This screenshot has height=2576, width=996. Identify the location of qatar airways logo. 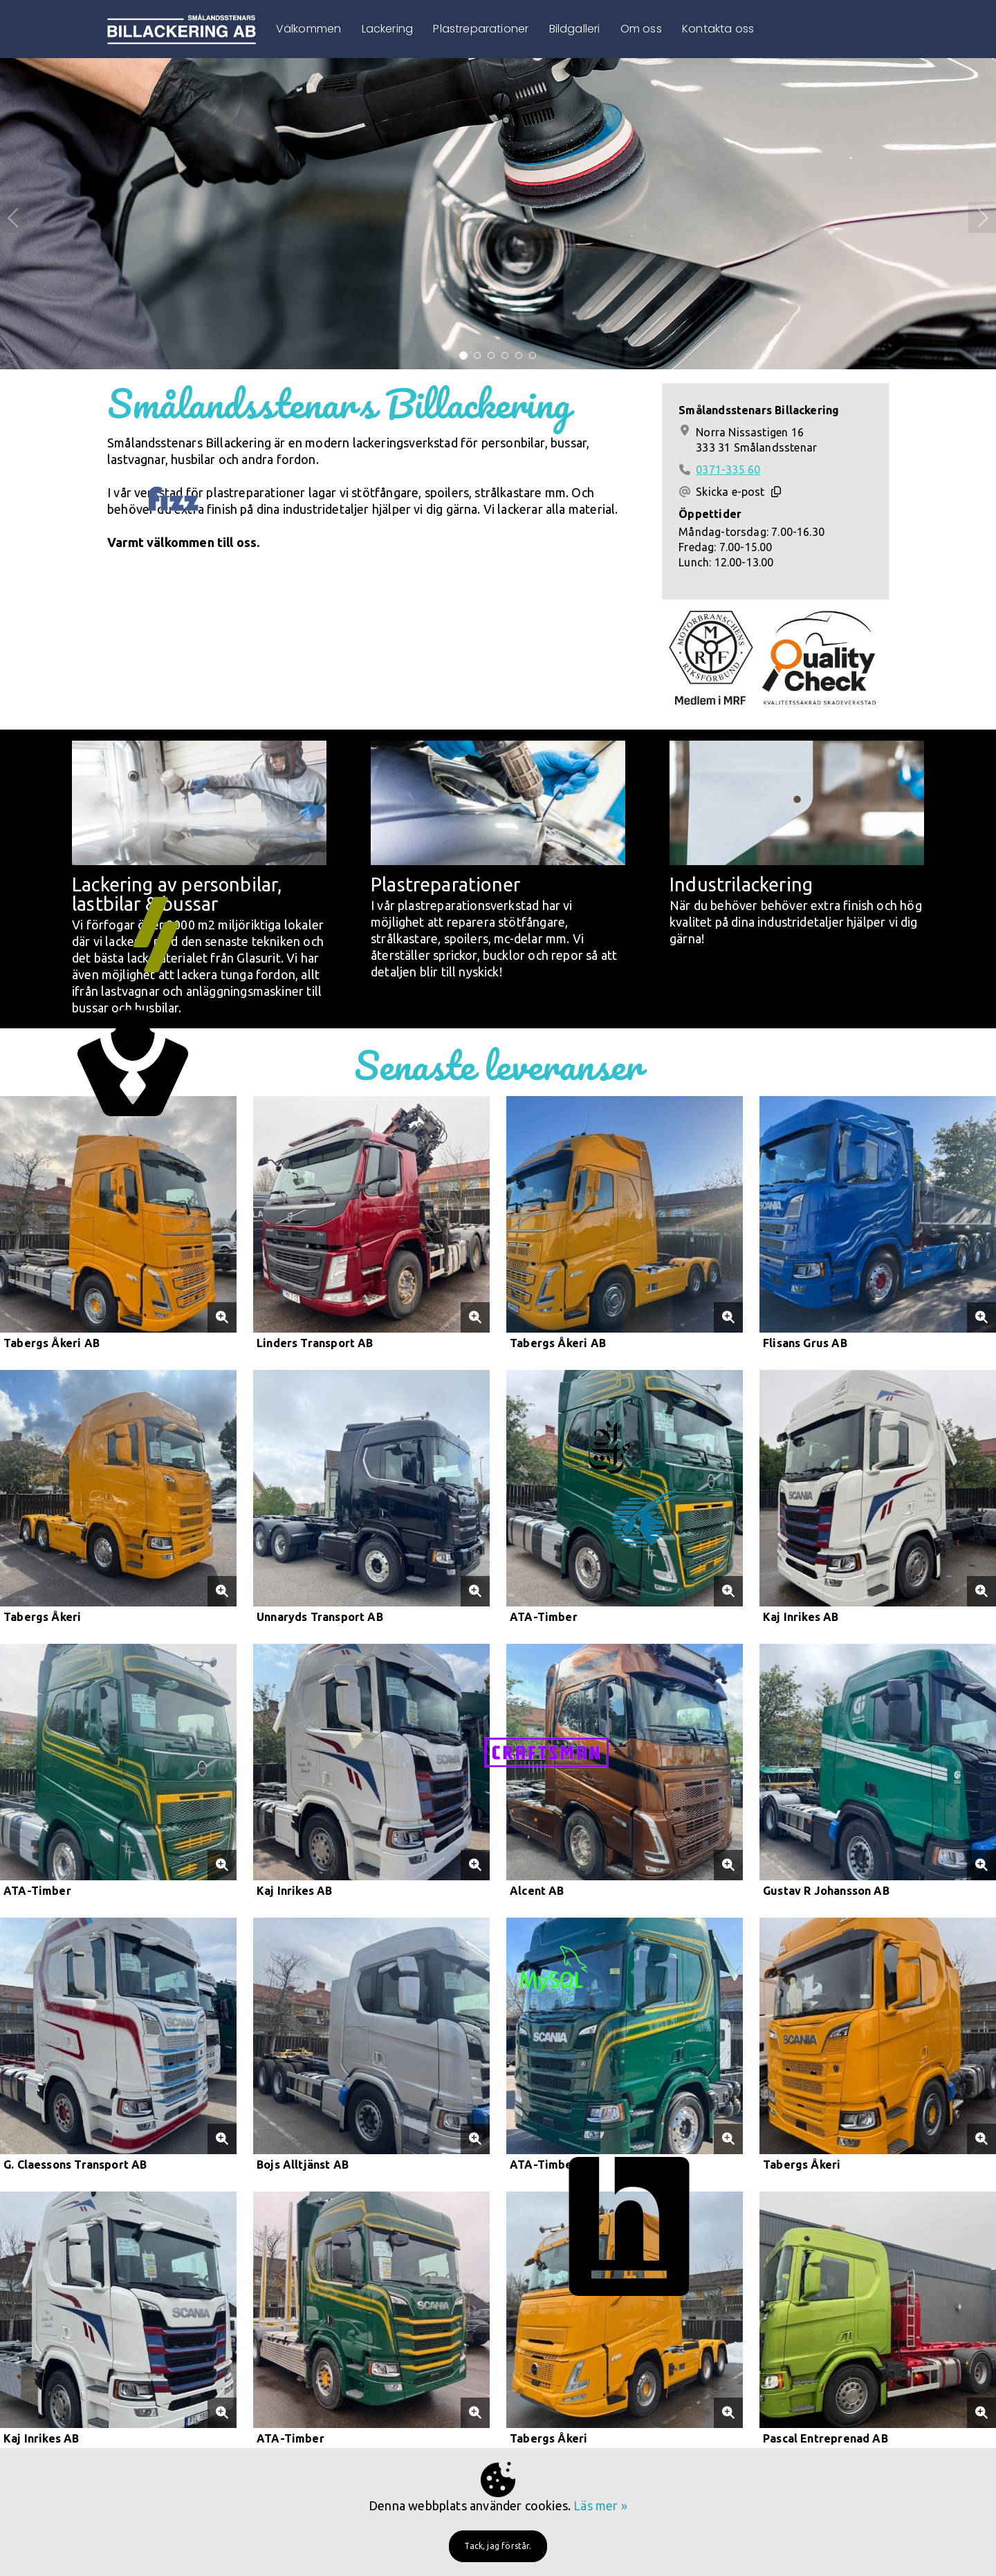
(645, 1518).